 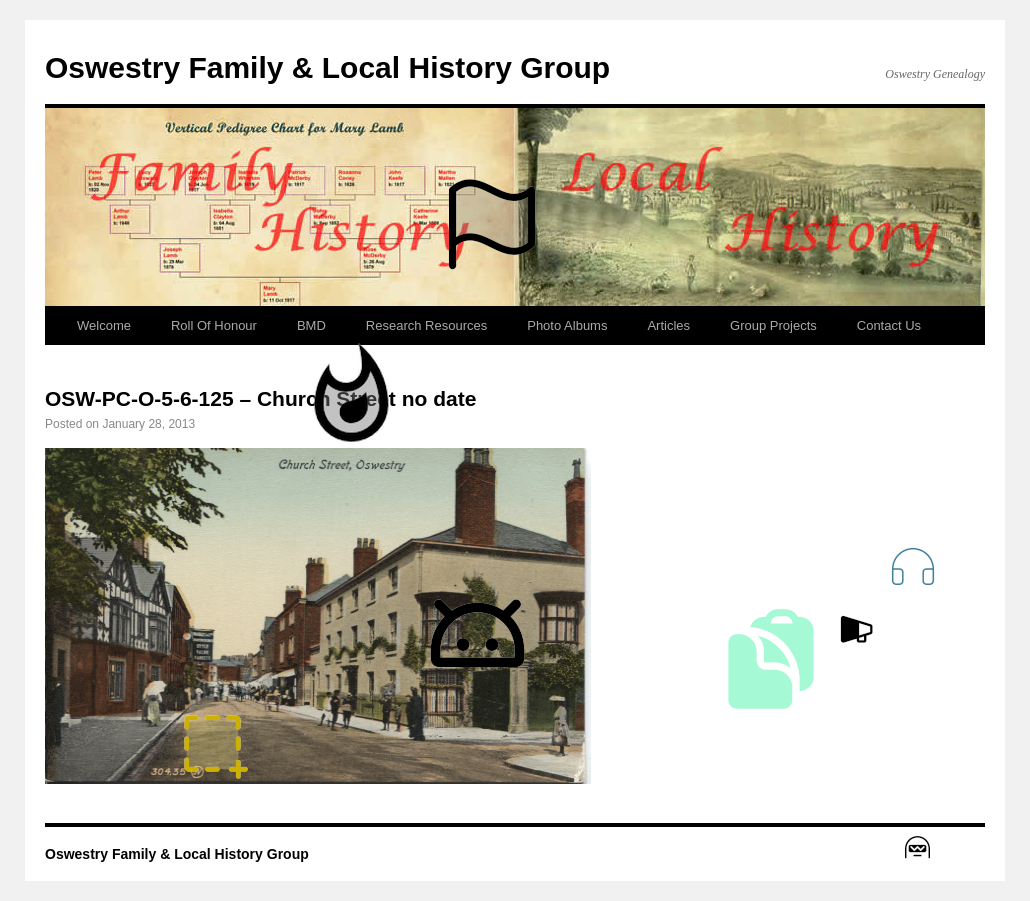 What do you see at coordinates (477, 636) in the screenshot?
I see `android device or operating system indicator` at bounding box center [477, 636].